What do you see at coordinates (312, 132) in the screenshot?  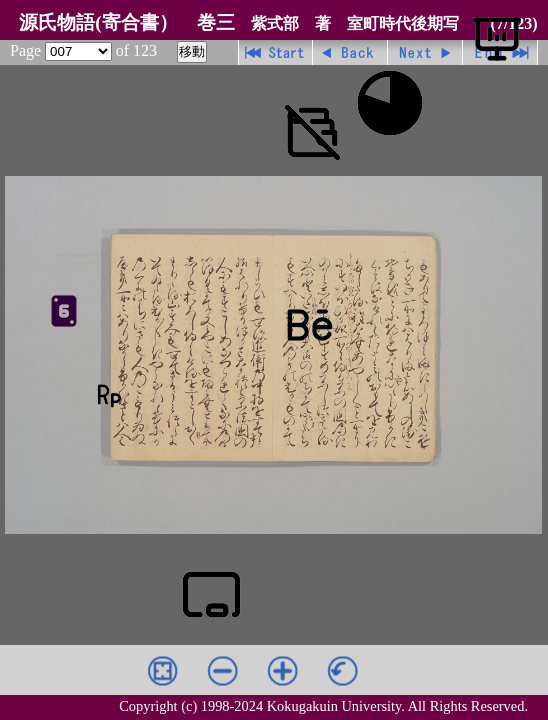 I see `wallet feature unavailable or disabled` at bounding box center [312, 132].